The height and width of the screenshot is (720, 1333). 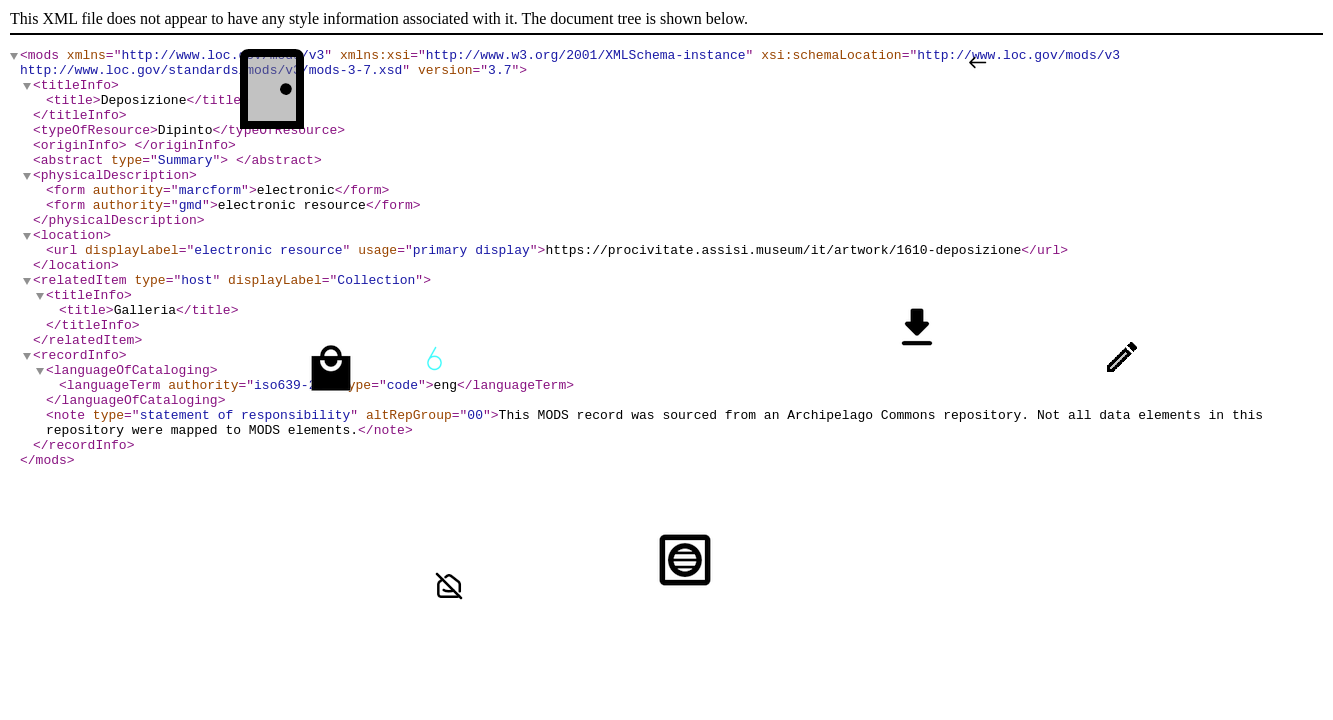 I want to click on smart home controls are disabled, so click(x=449, y=586).